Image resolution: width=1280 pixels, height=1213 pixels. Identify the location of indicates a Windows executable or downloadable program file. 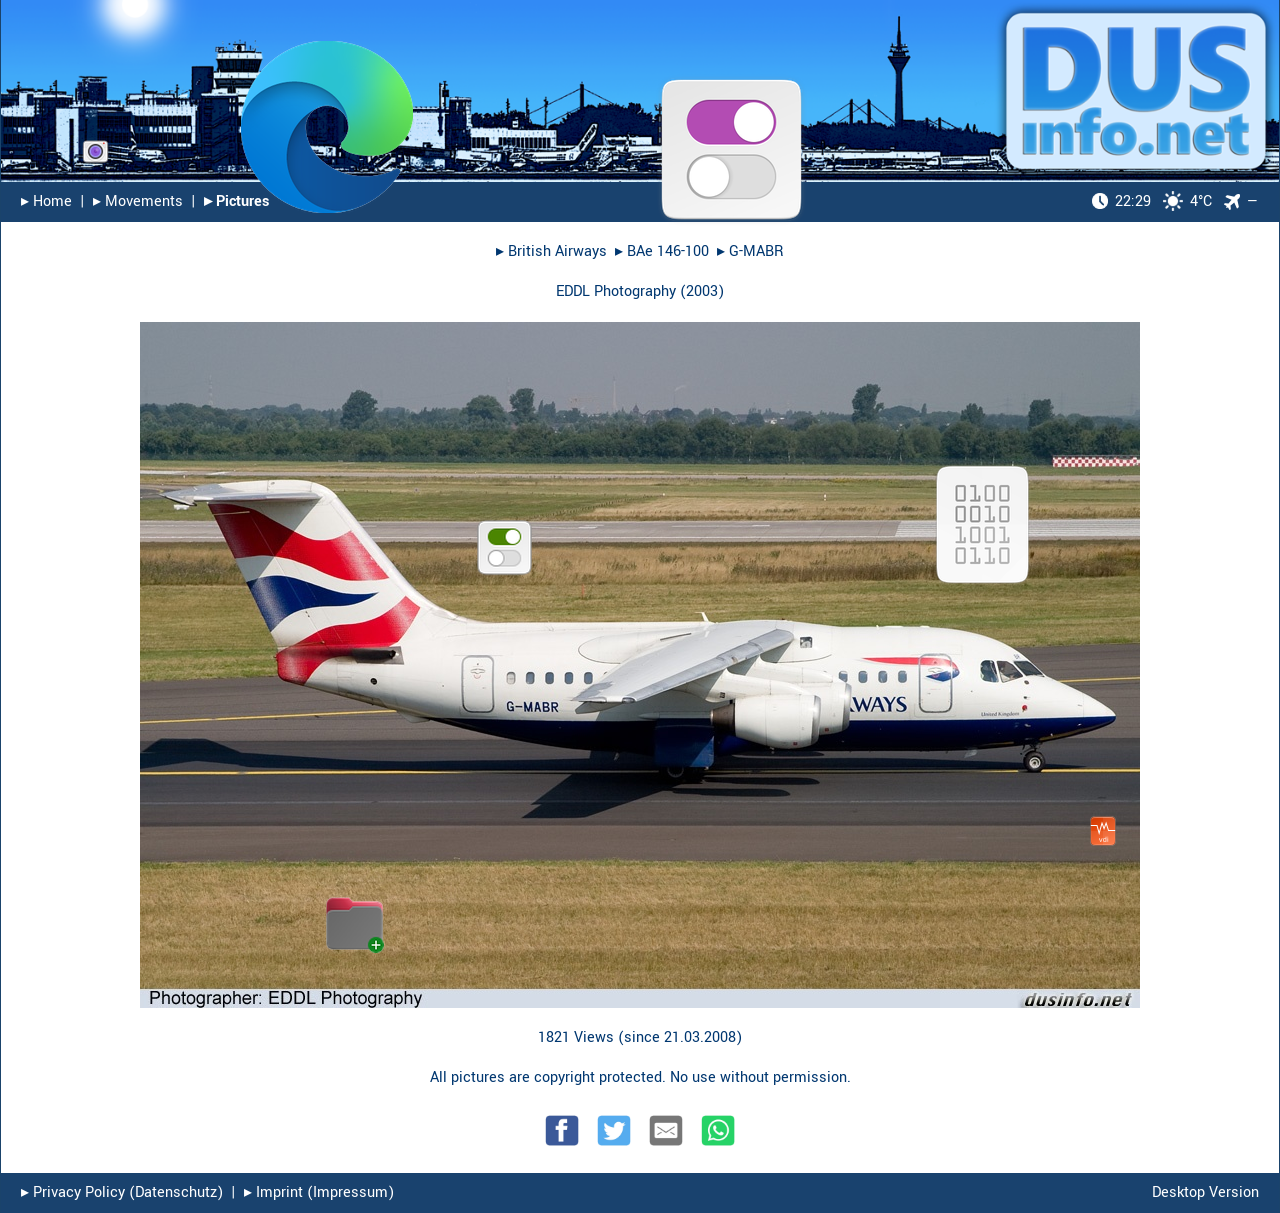
(982, 524).